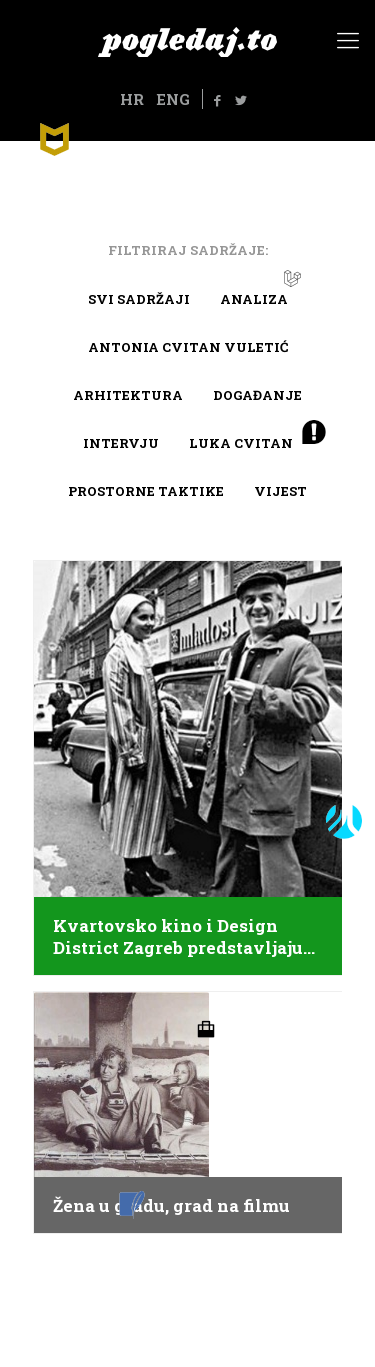  I want to click on Laravel framework branding or integration, so click(292, 278).